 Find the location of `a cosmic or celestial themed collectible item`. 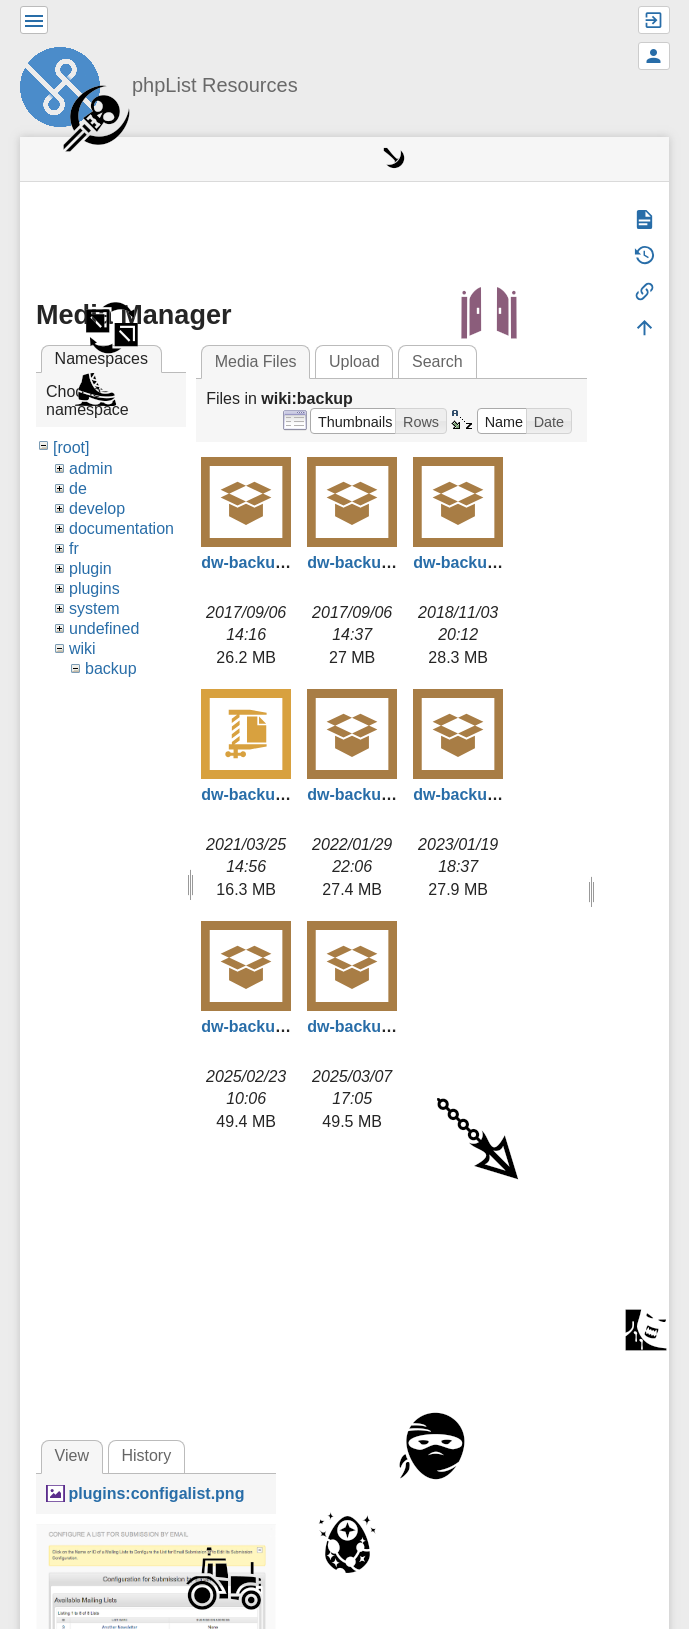

a cosmic or celestial themed collectible item is located at coordinates (347, 1542).